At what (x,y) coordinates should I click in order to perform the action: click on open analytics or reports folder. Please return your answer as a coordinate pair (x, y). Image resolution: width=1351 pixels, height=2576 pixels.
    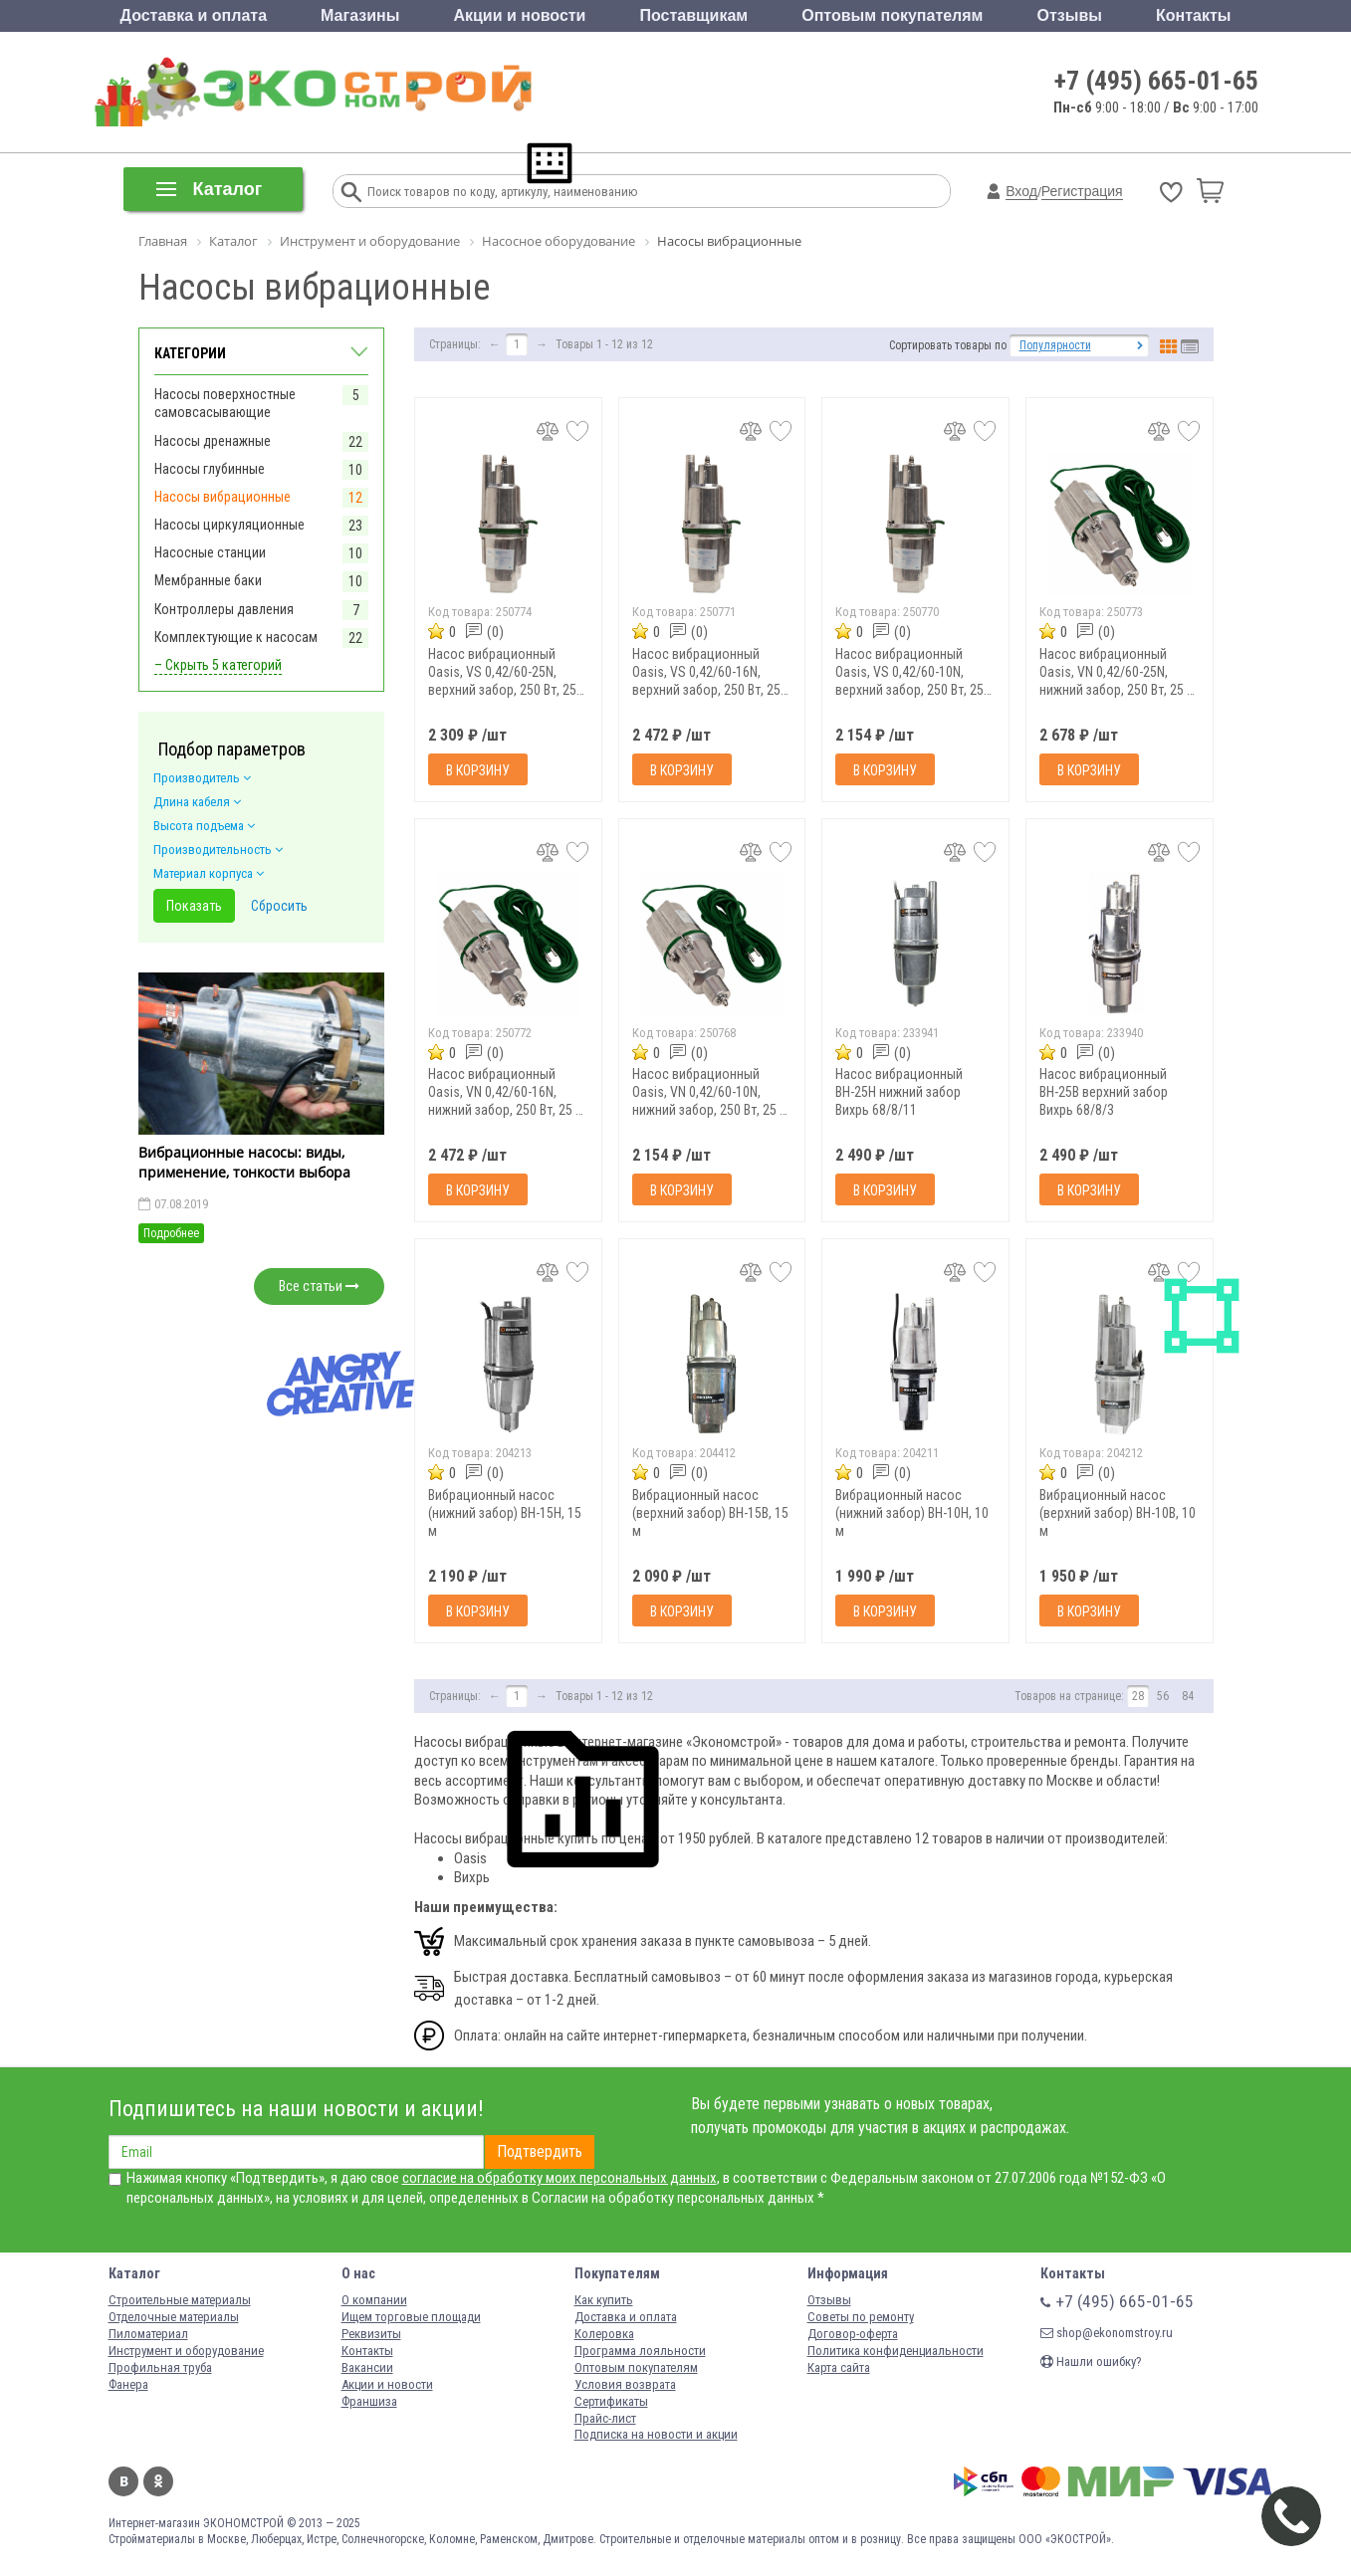
    Looking at the image, I should click on (582, 1799).